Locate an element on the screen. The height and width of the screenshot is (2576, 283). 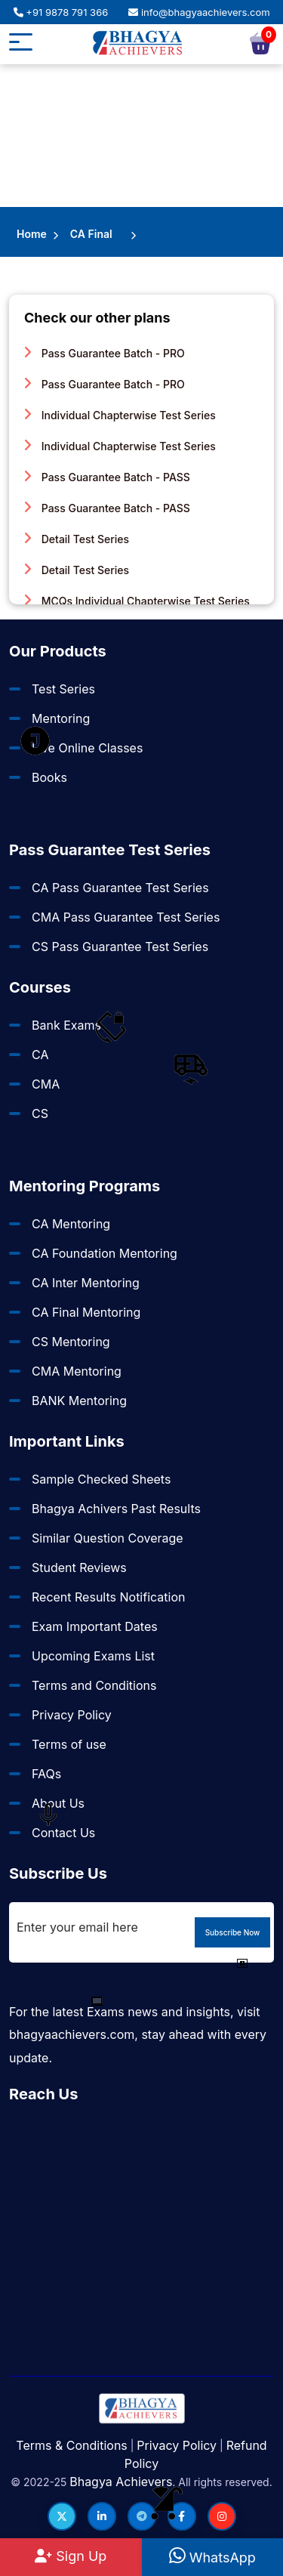
lock screen rotation to current orientation is located at coordinates (111, 1026).